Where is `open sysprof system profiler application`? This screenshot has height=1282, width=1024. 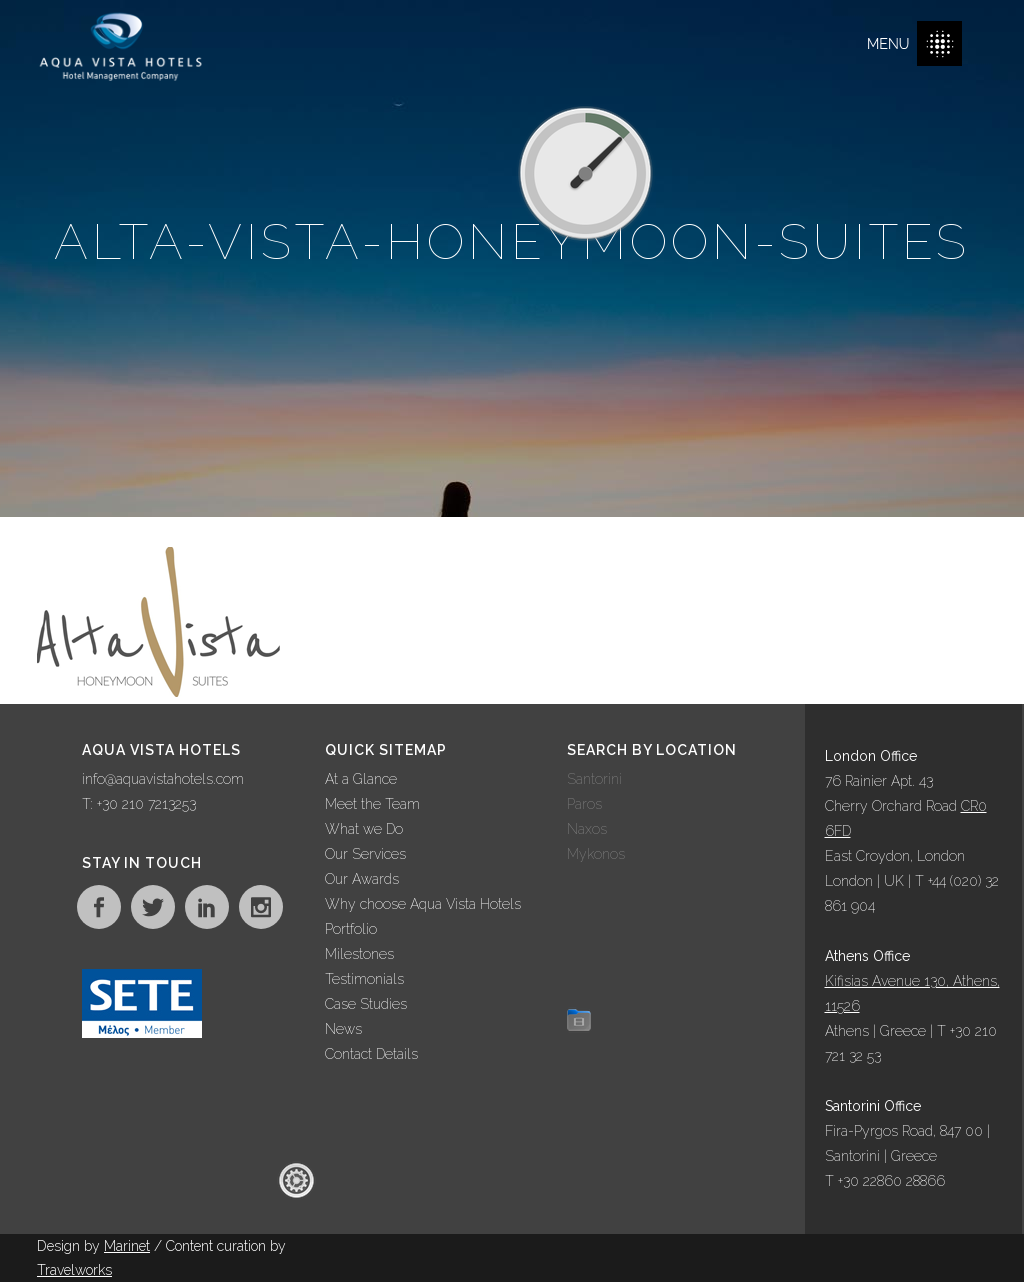
open sysprof system profiler application is located at coordinates (585, 173).